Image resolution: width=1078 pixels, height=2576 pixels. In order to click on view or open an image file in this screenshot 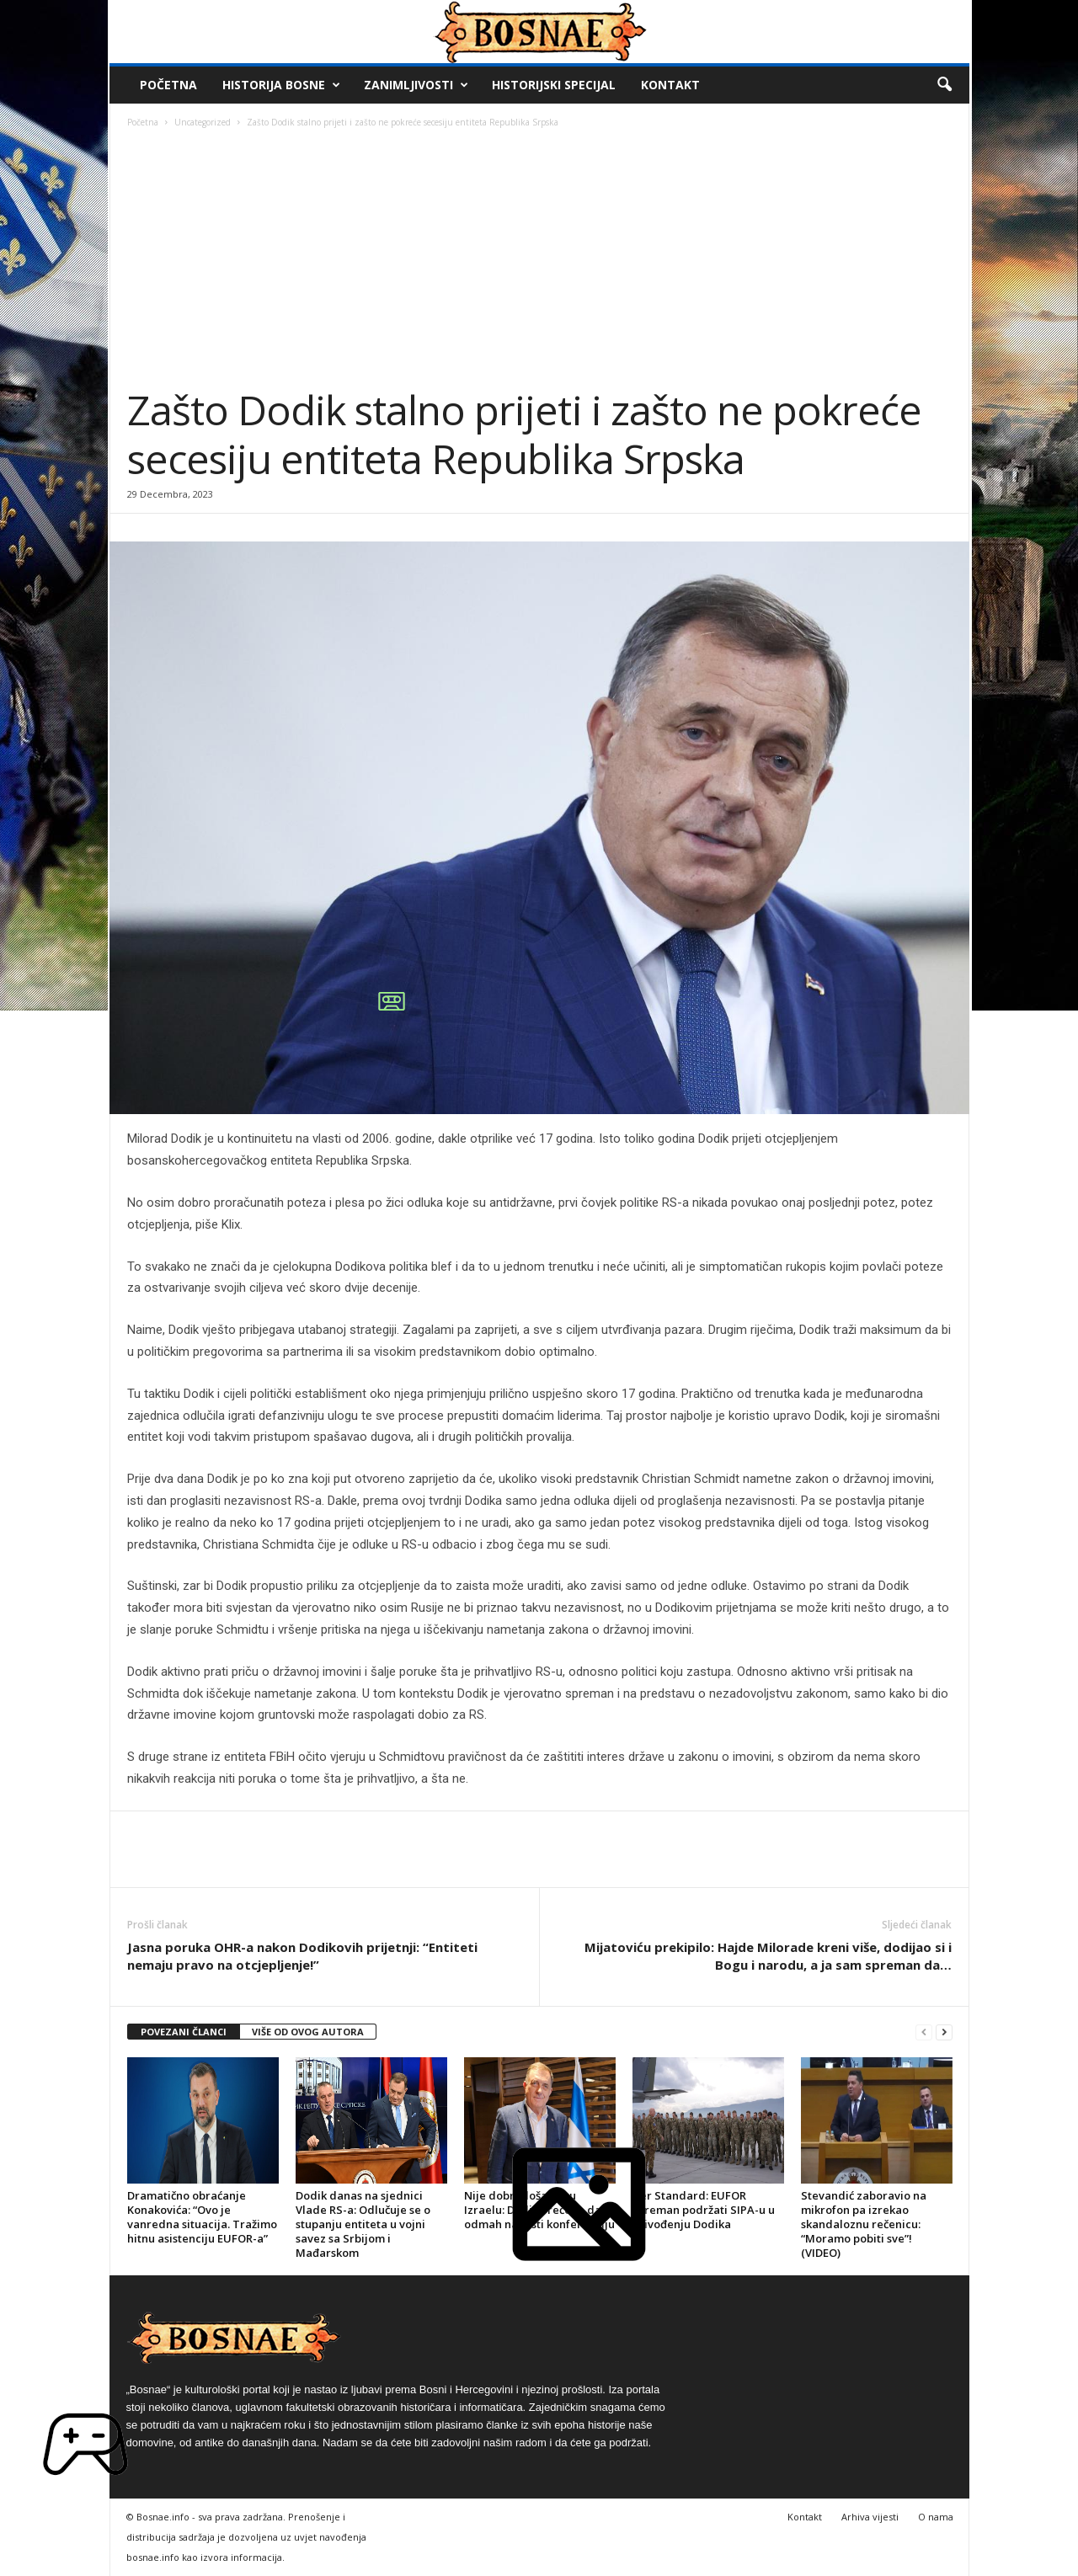, I will do `click(579, 2204)`.